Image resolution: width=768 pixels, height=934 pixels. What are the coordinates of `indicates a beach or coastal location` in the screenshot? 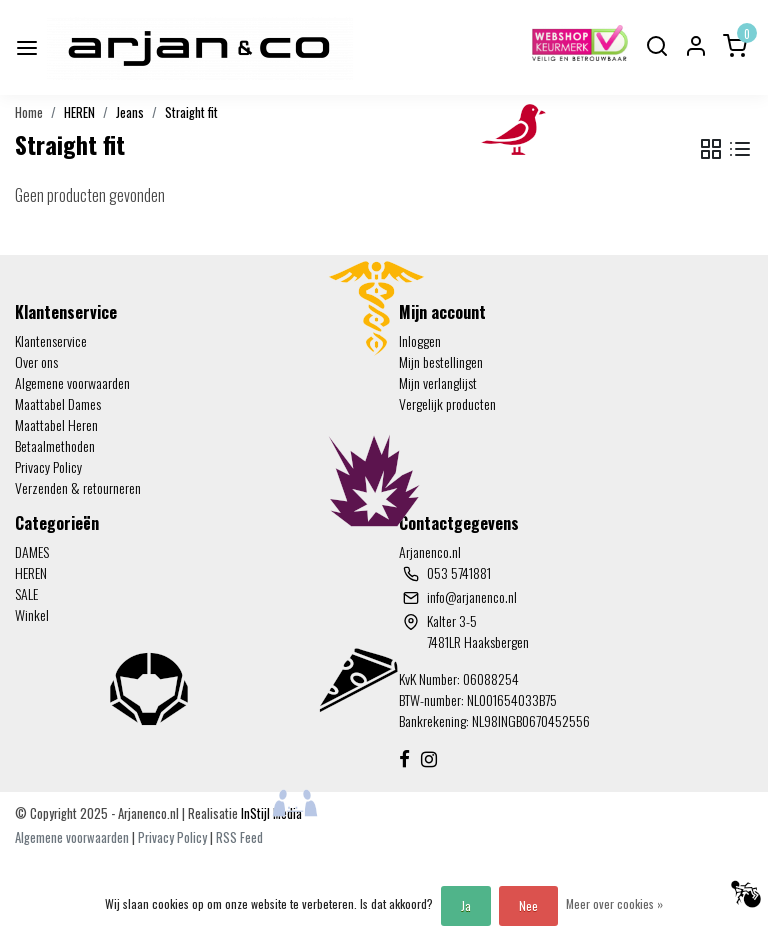 It's located at (513, 129).